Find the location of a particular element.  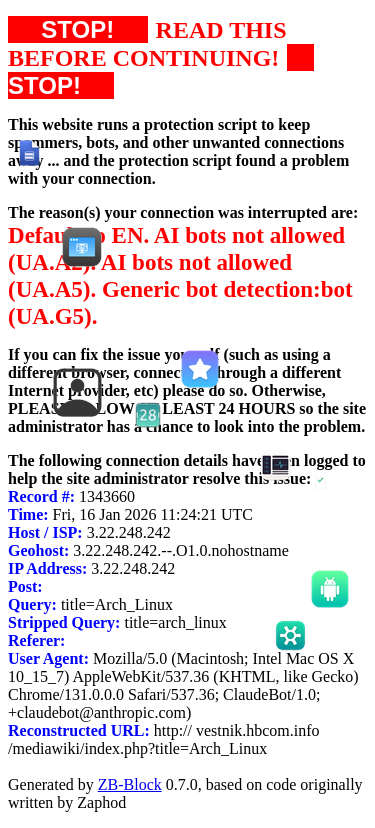

launch anbox android emulator is located at coordinates (330, 589).